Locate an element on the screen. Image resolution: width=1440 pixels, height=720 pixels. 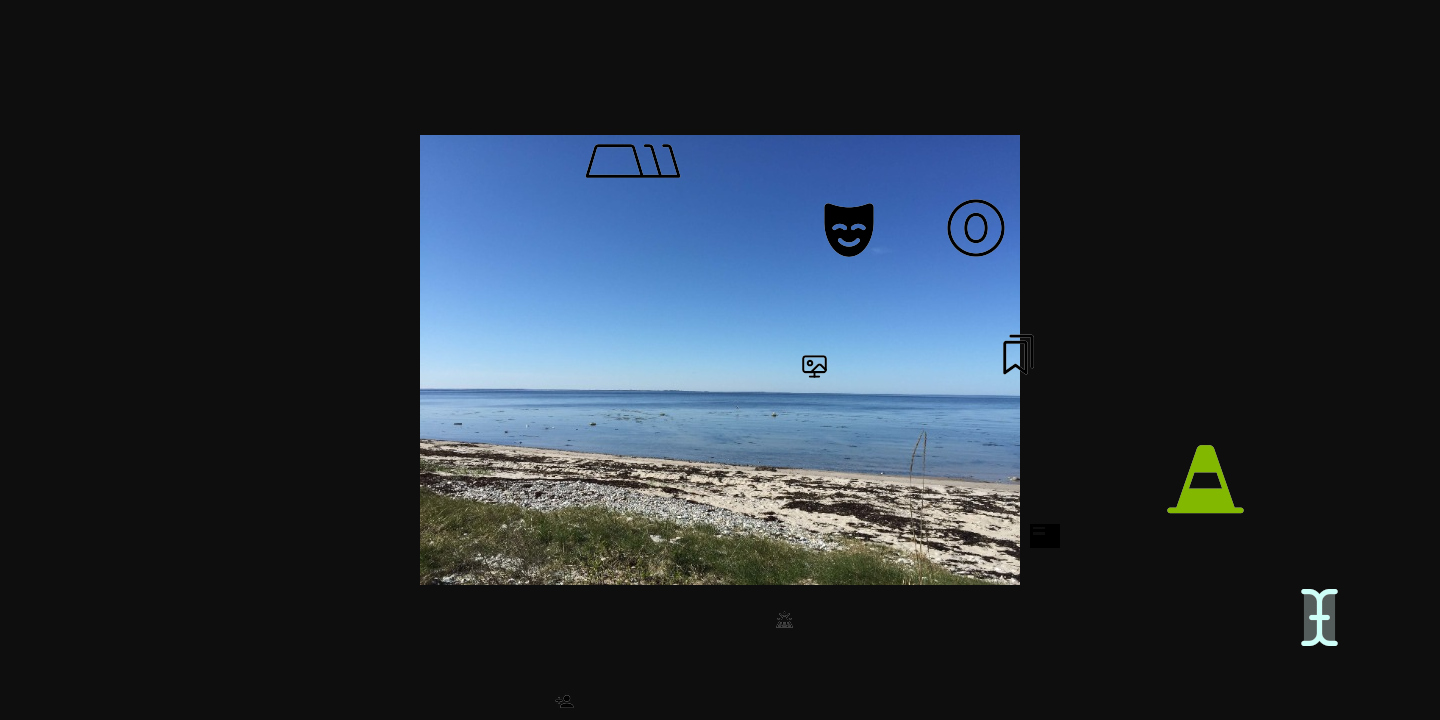
change desktop wallpaper is located at coordinates (814, 366).